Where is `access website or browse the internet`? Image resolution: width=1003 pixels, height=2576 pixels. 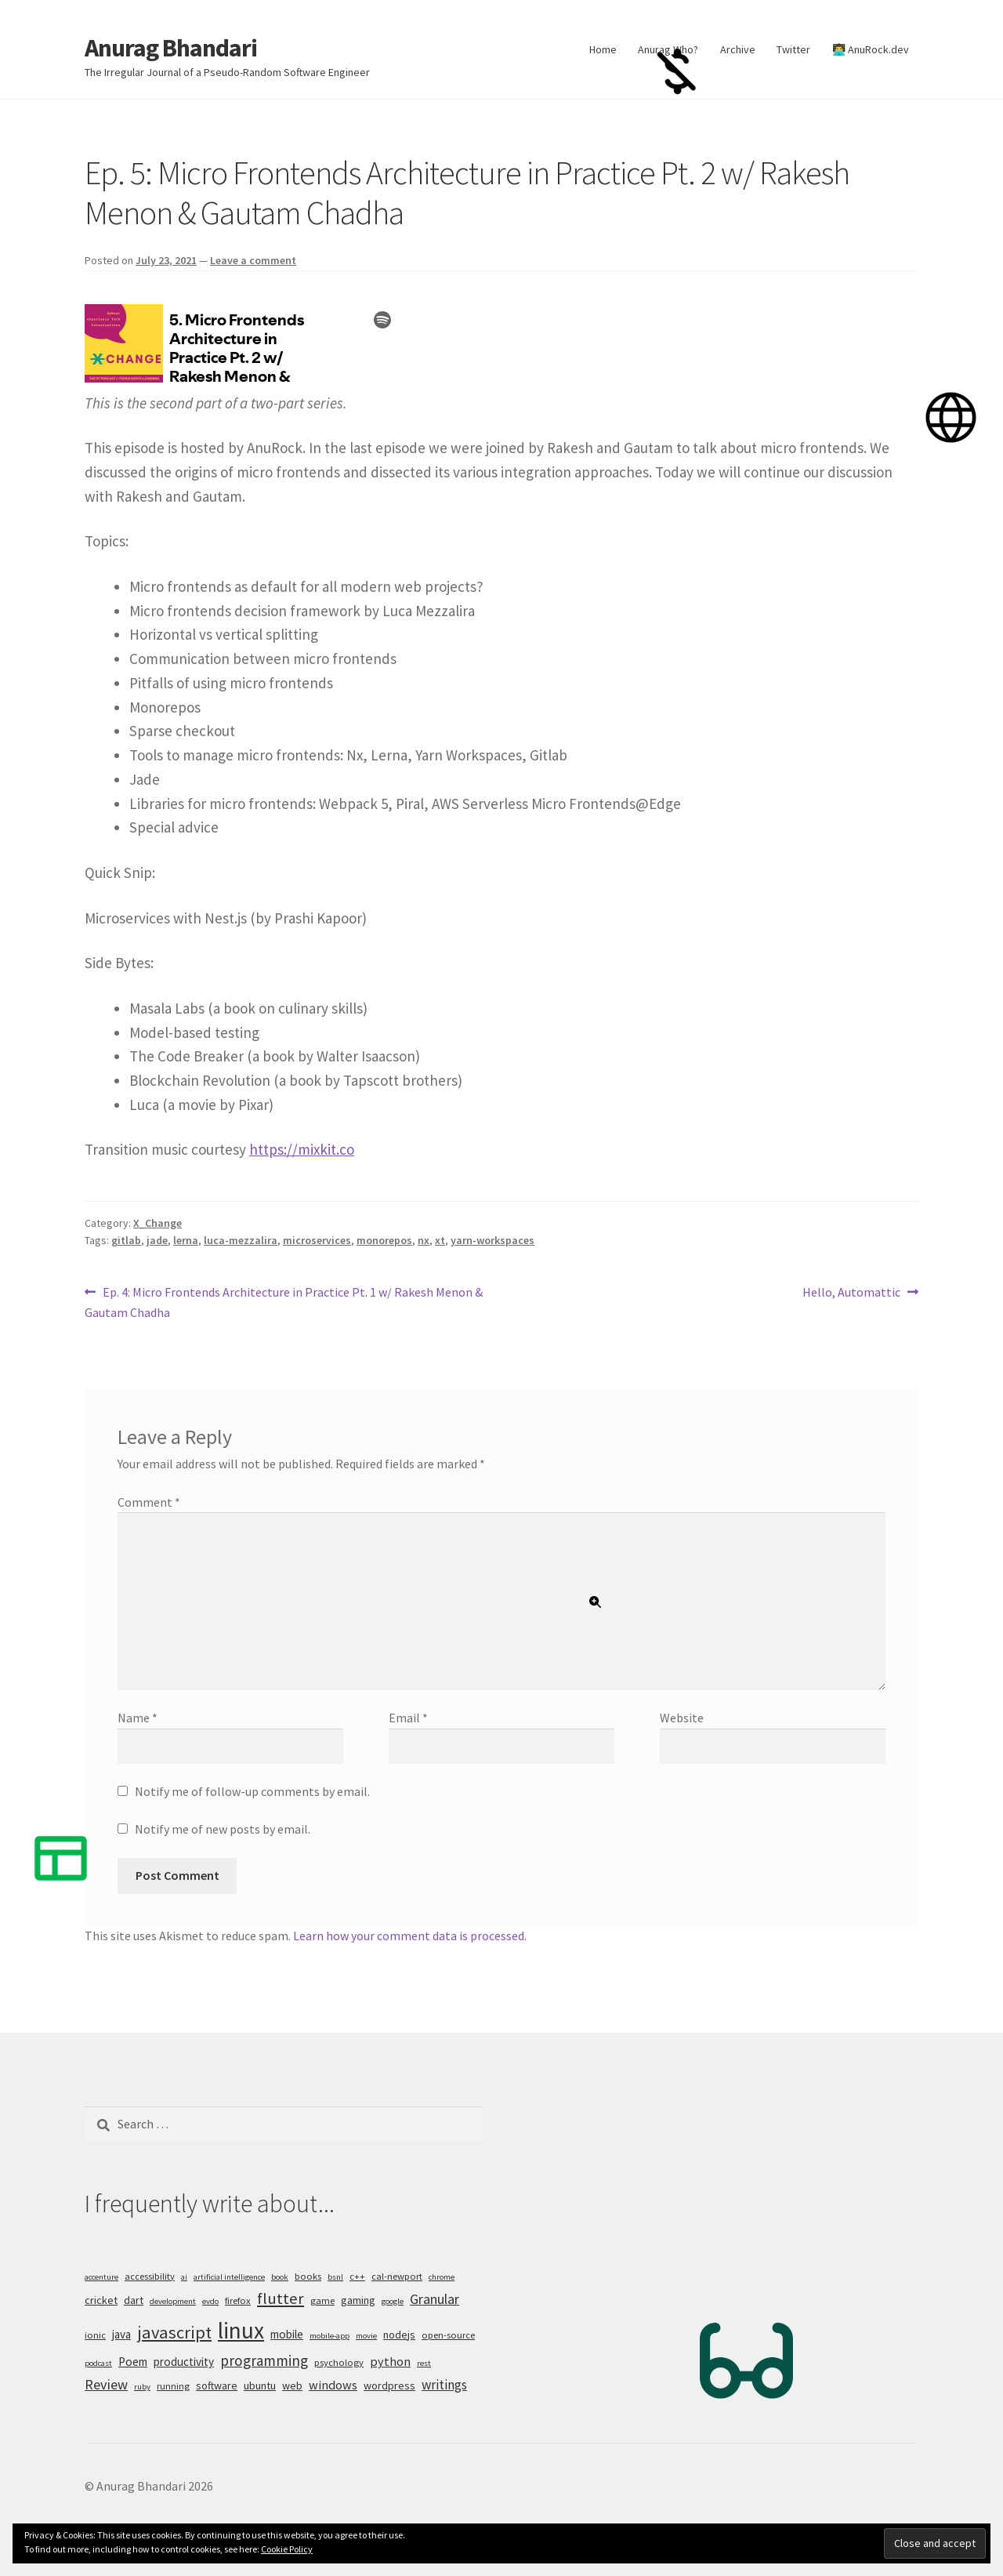 access website or browse the internet is located at coordinates (950, 417).